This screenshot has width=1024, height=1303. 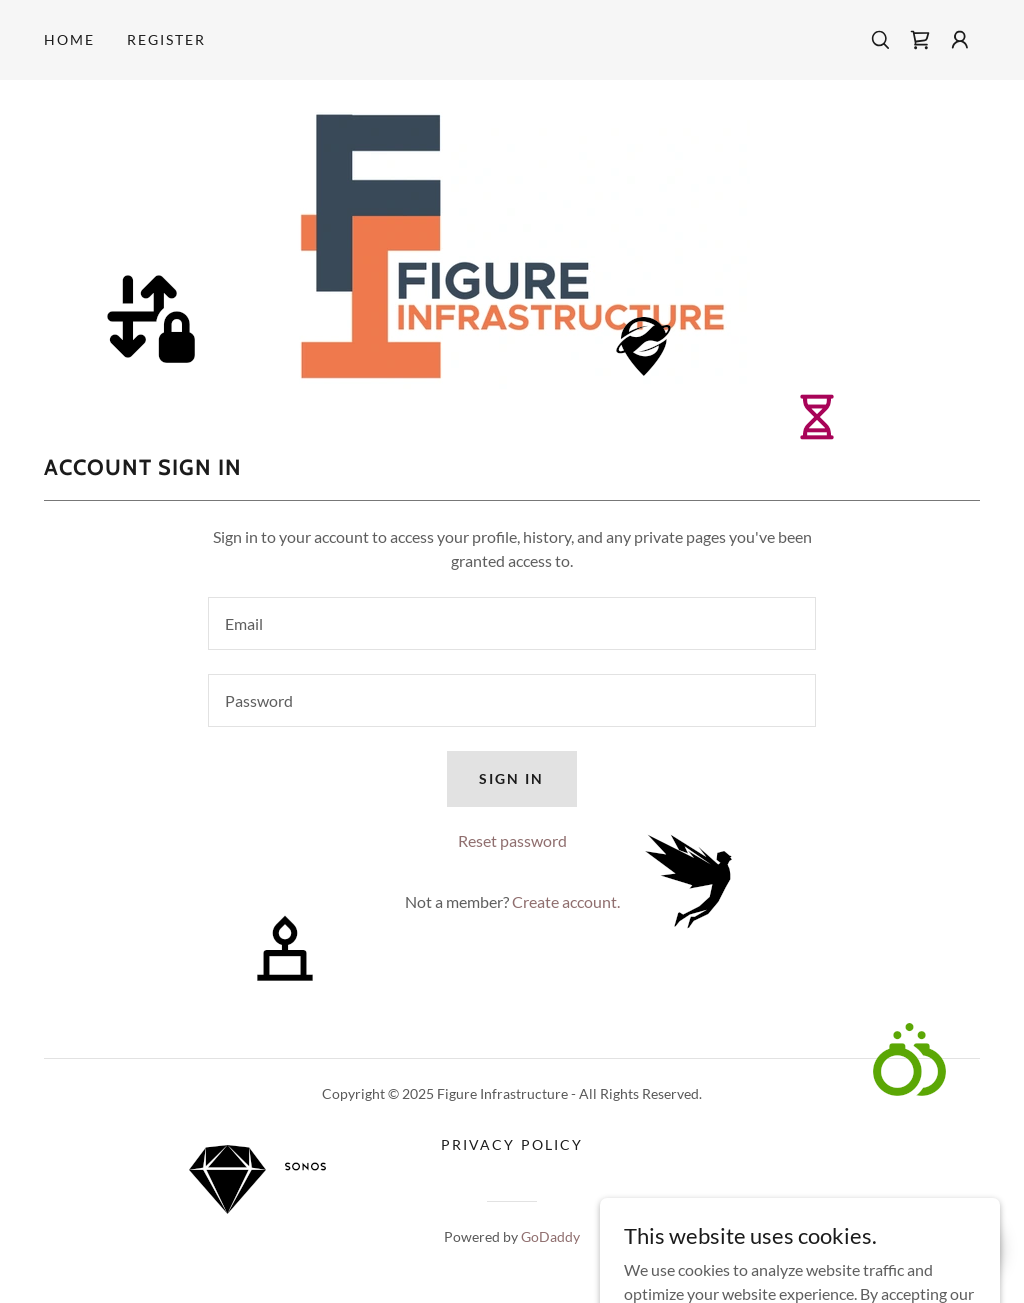 I want to click on data sync is locked or disabled, so click(x=148, y=316).